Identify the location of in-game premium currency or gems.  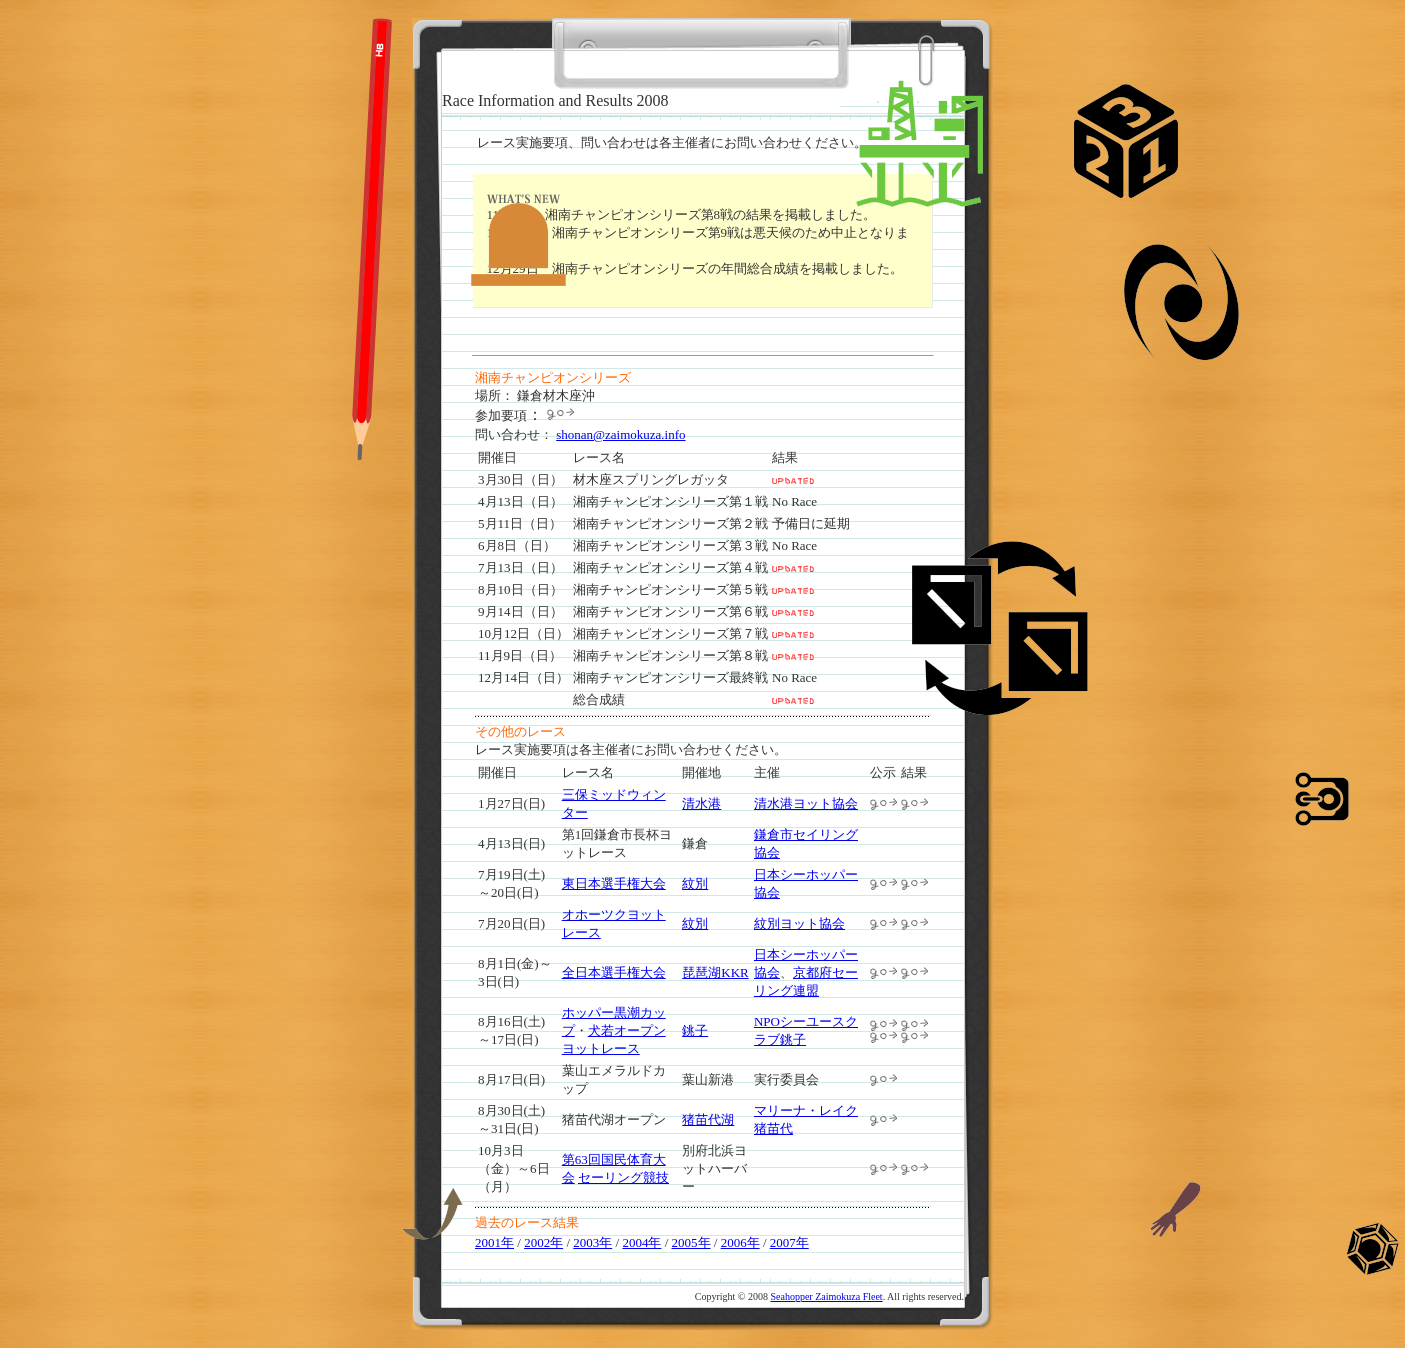
(1373, 1249).